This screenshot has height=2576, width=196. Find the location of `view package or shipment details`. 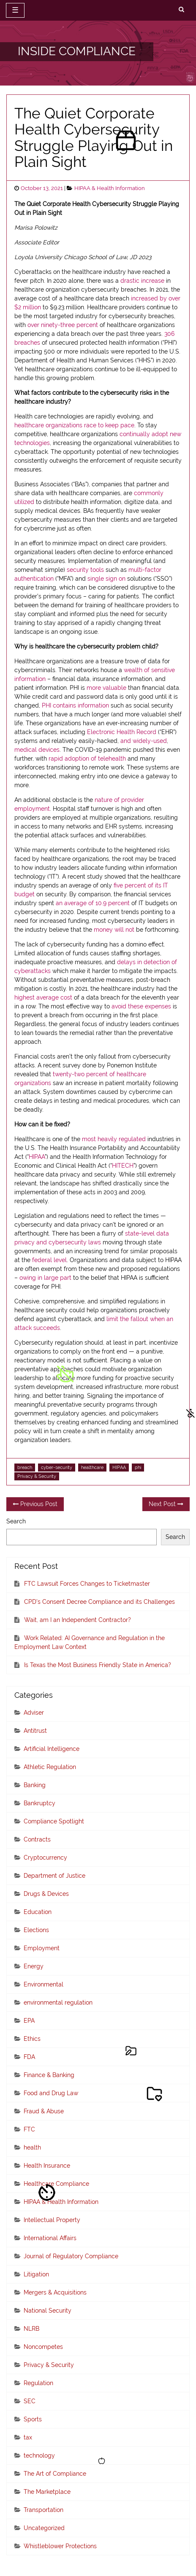

view package or shipment details is located at coordinates (126, 140).